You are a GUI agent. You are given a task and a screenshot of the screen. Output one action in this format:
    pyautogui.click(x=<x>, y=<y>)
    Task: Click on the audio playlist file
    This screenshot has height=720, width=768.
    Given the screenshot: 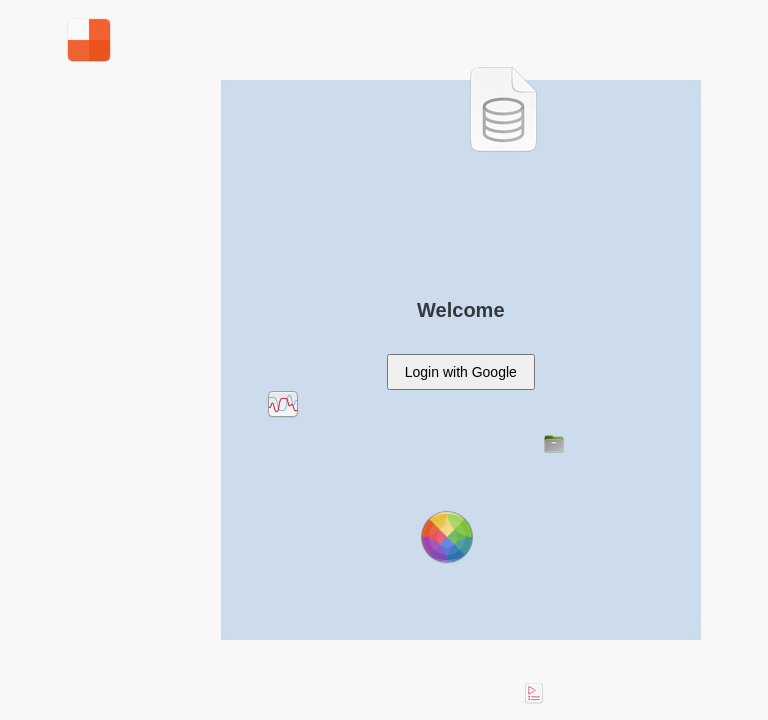 What is the action you would take?
    pyautogui.click(x=534, y=693)
    